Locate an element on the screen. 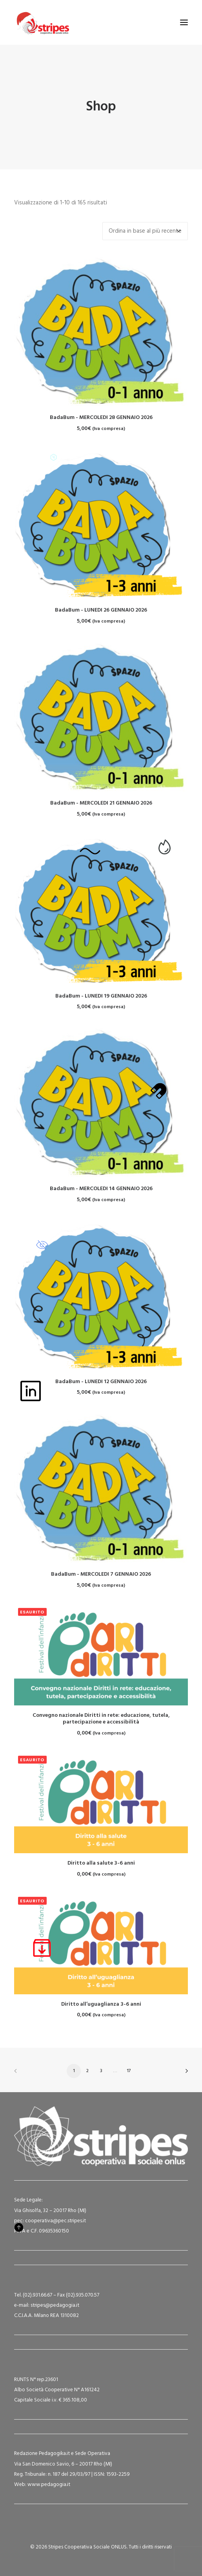  upload a file or content is located at coordinates (19, 2227).